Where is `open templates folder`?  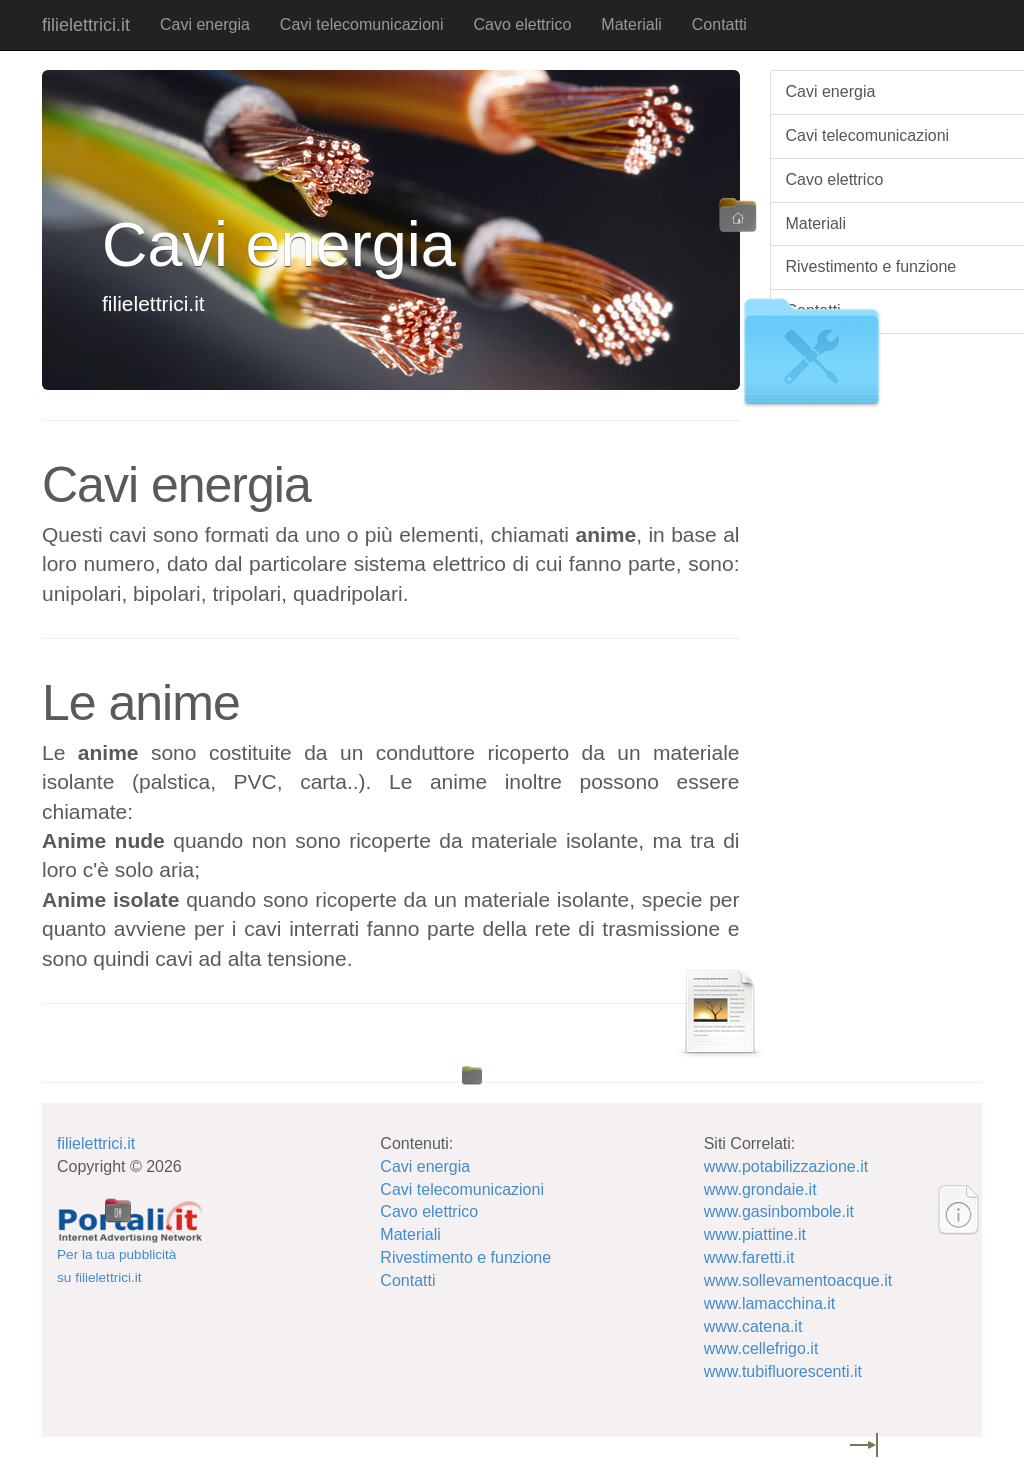 open templates folder is located at coordinates (118, 1210).